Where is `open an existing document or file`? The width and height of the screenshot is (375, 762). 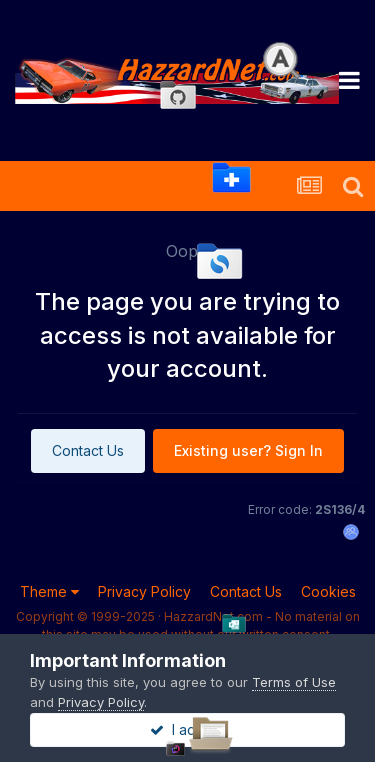
open an existing document or file is located at coordinates (210, 735).